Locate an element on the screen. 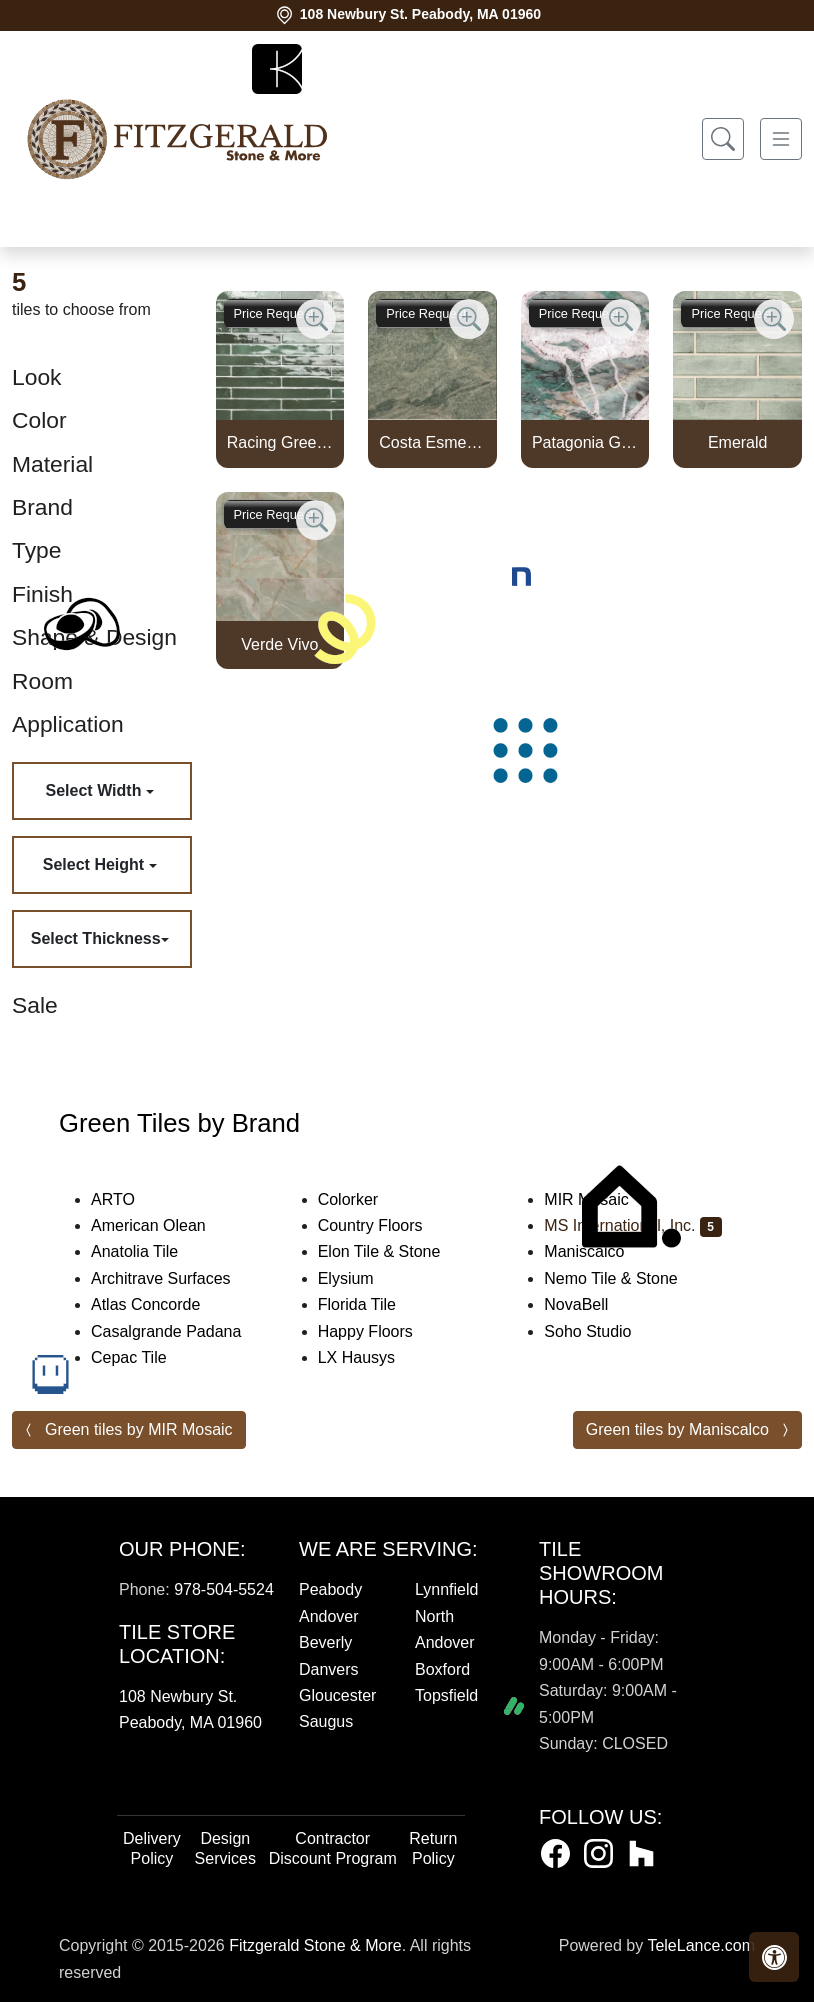 This screenshot has height=2002, width=814. kaniko container build tool logo is located at coordinates (277, 69).